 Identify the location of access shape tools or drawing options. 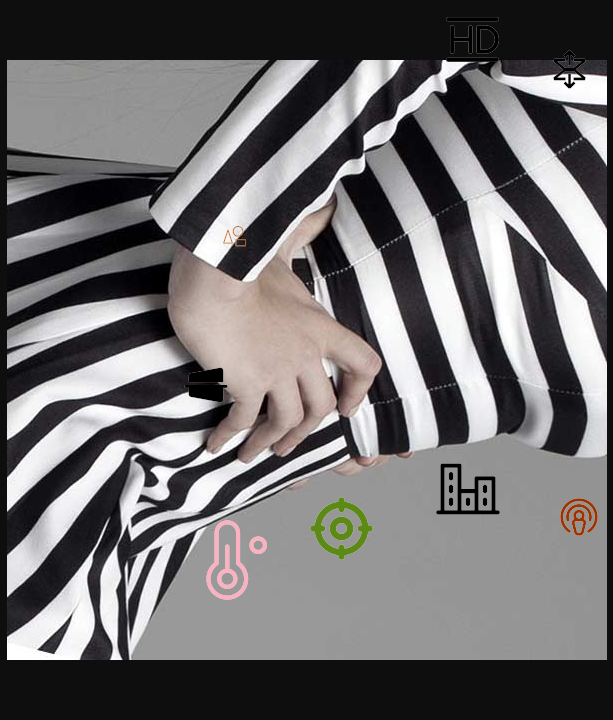
(235, 237).